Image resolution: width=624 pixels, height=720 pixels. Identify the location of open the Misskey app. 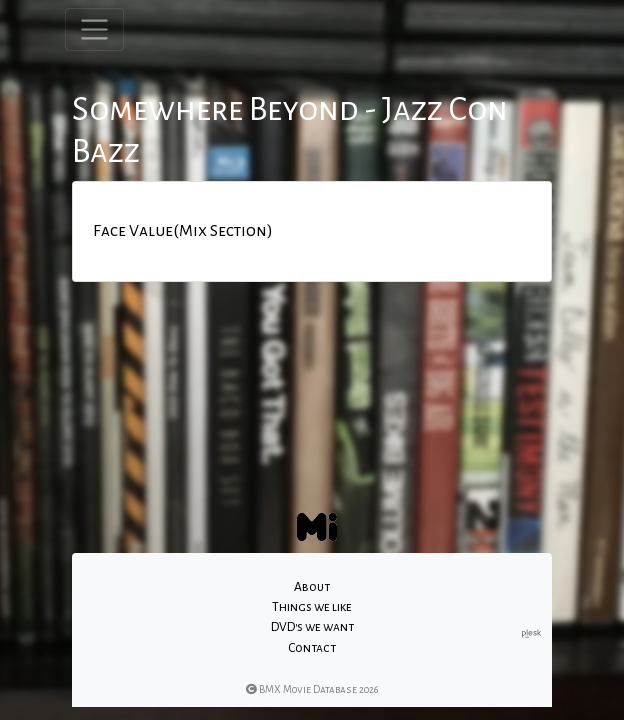
(317, 527).